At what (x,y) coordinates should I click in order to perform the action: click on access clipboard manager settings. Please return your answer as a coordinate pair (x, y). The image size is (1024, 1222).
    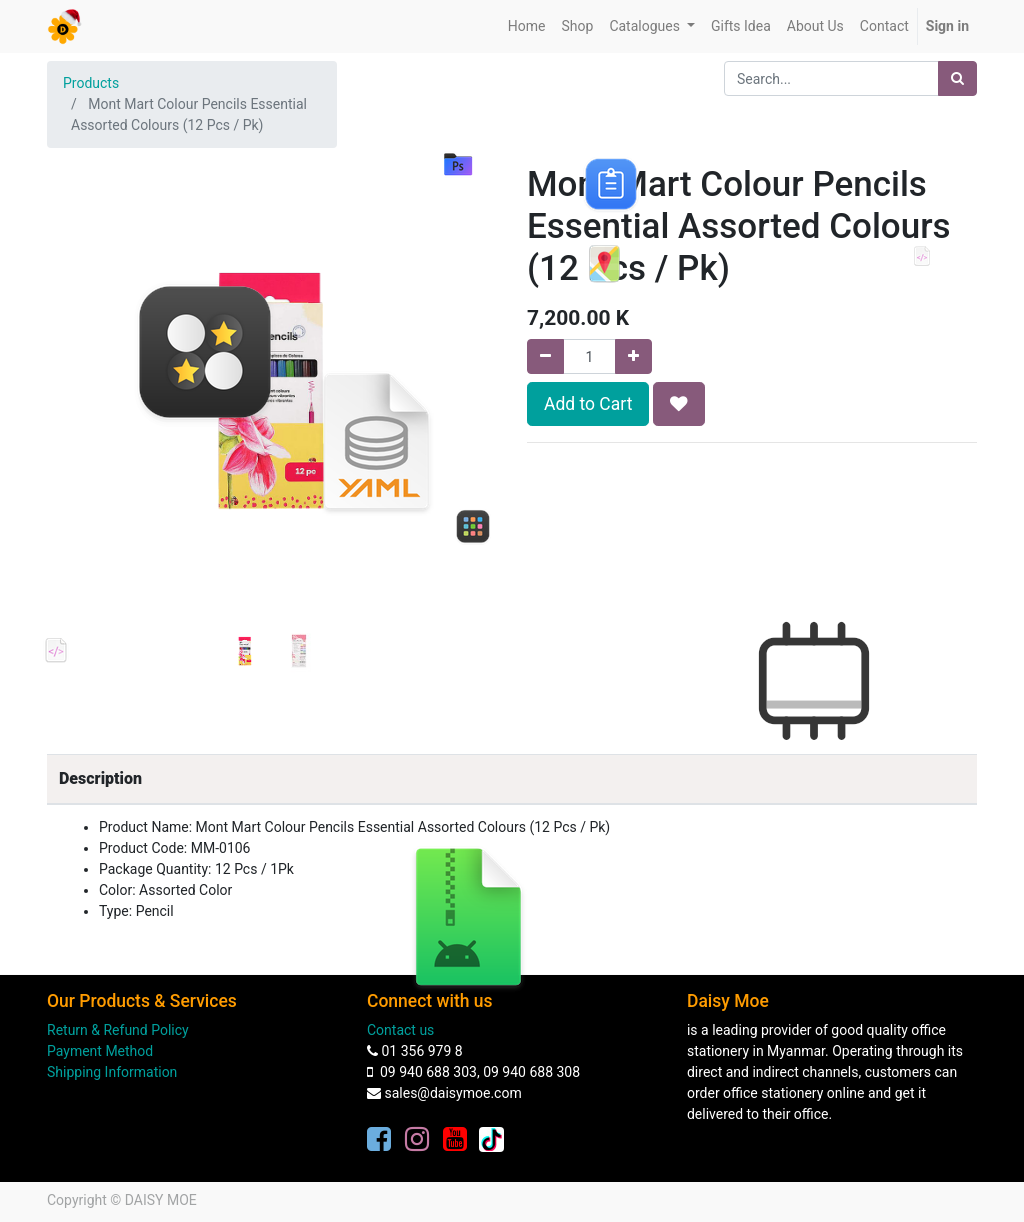
    Looking at the image, I should click on (611, 185).